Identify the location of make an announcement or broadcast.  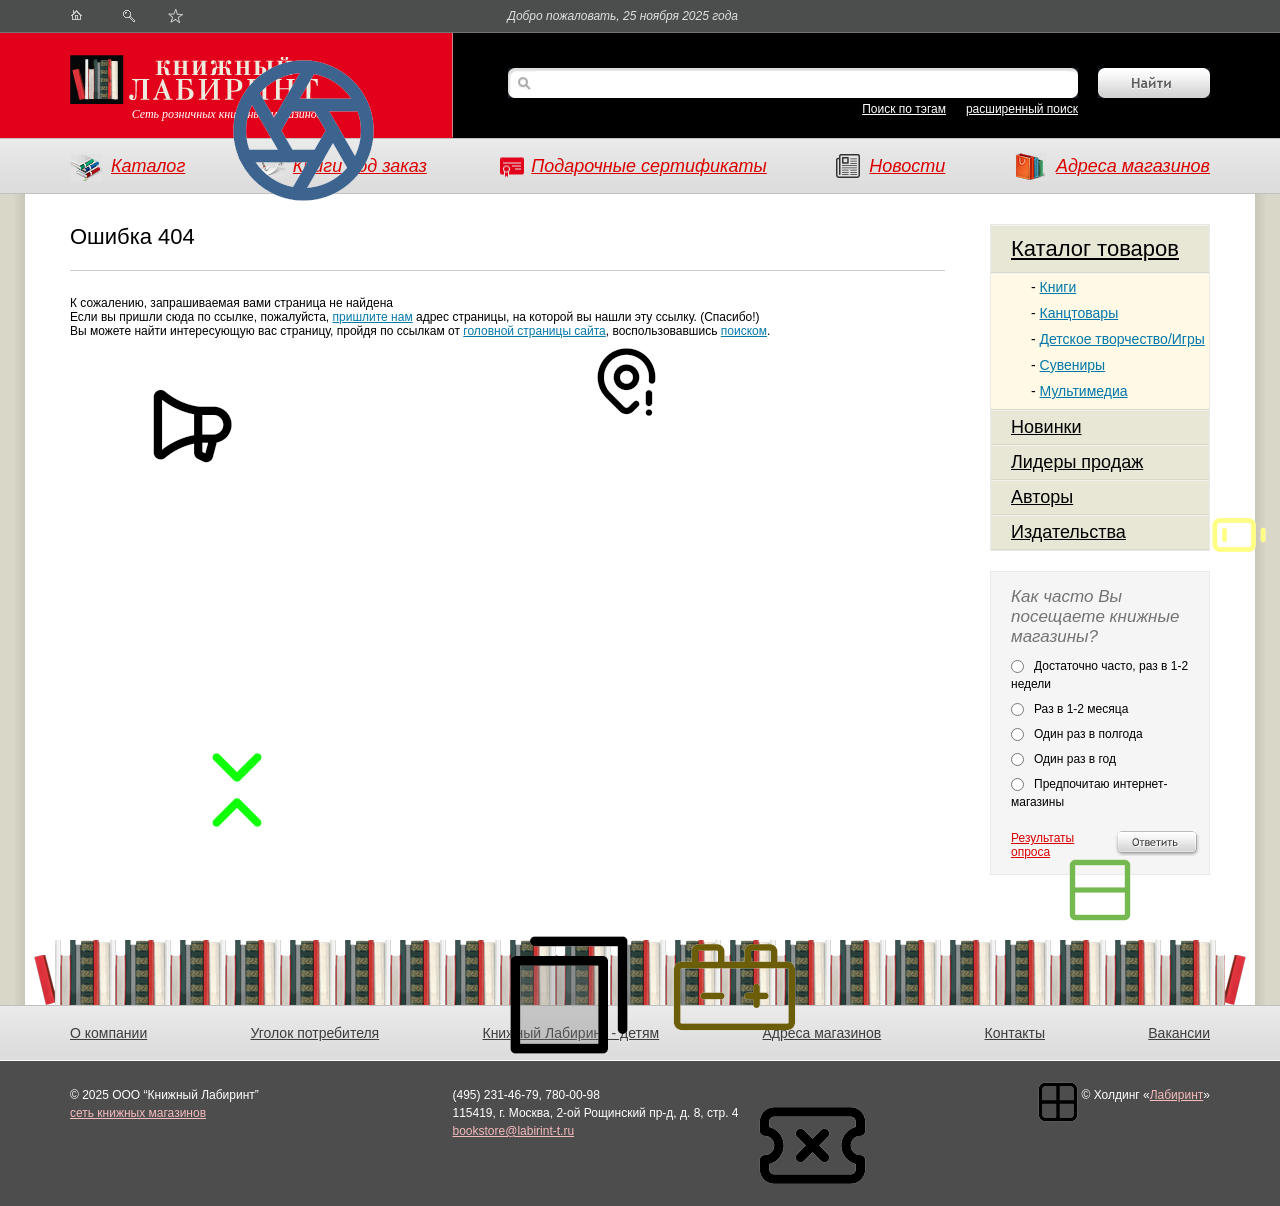
(188, 427).